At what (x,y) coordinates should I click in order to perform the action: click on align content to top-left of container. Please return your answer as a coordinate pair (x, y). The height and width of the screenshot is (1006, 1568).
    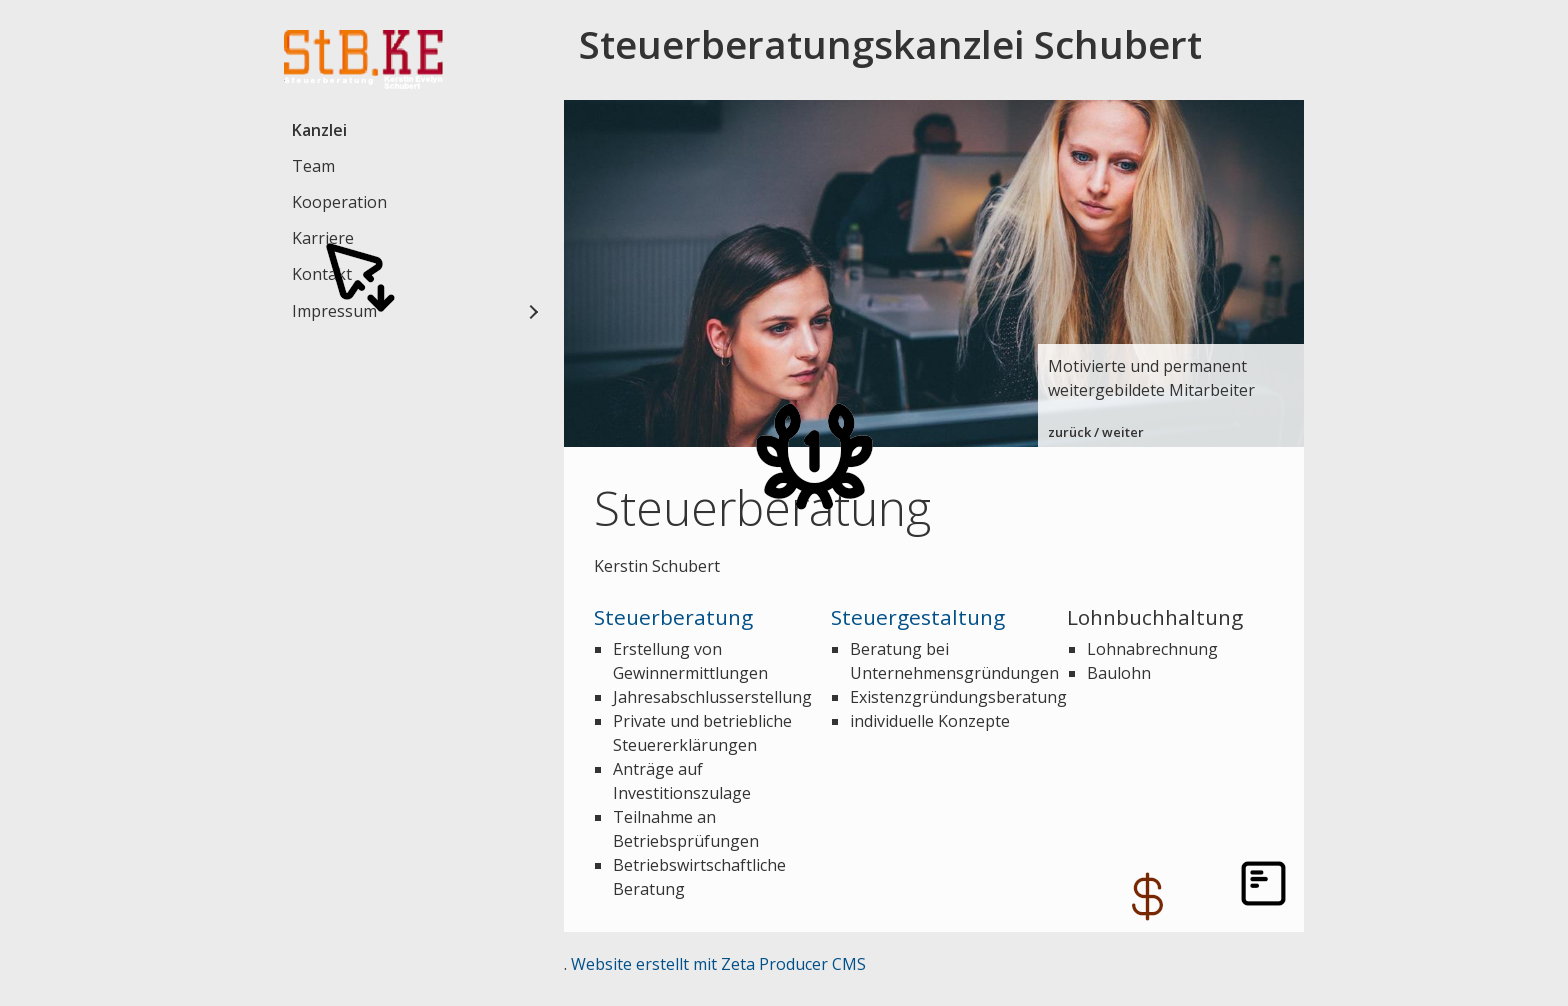
    Looking at the image, I should click on (1263, 883).